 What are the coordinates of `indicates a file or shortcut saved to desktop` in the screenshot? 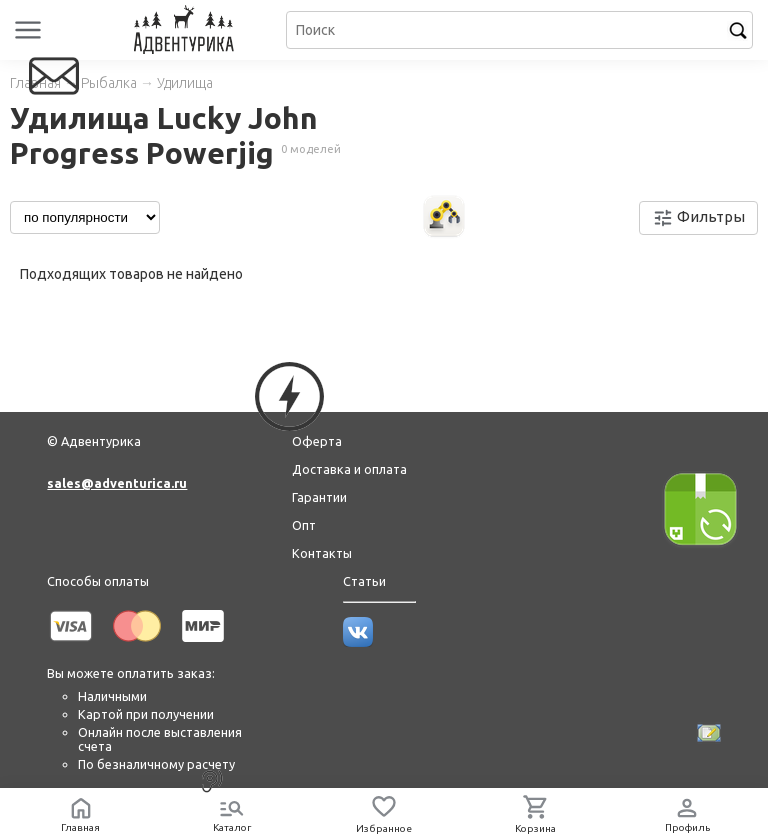 It's located at (709, 733).